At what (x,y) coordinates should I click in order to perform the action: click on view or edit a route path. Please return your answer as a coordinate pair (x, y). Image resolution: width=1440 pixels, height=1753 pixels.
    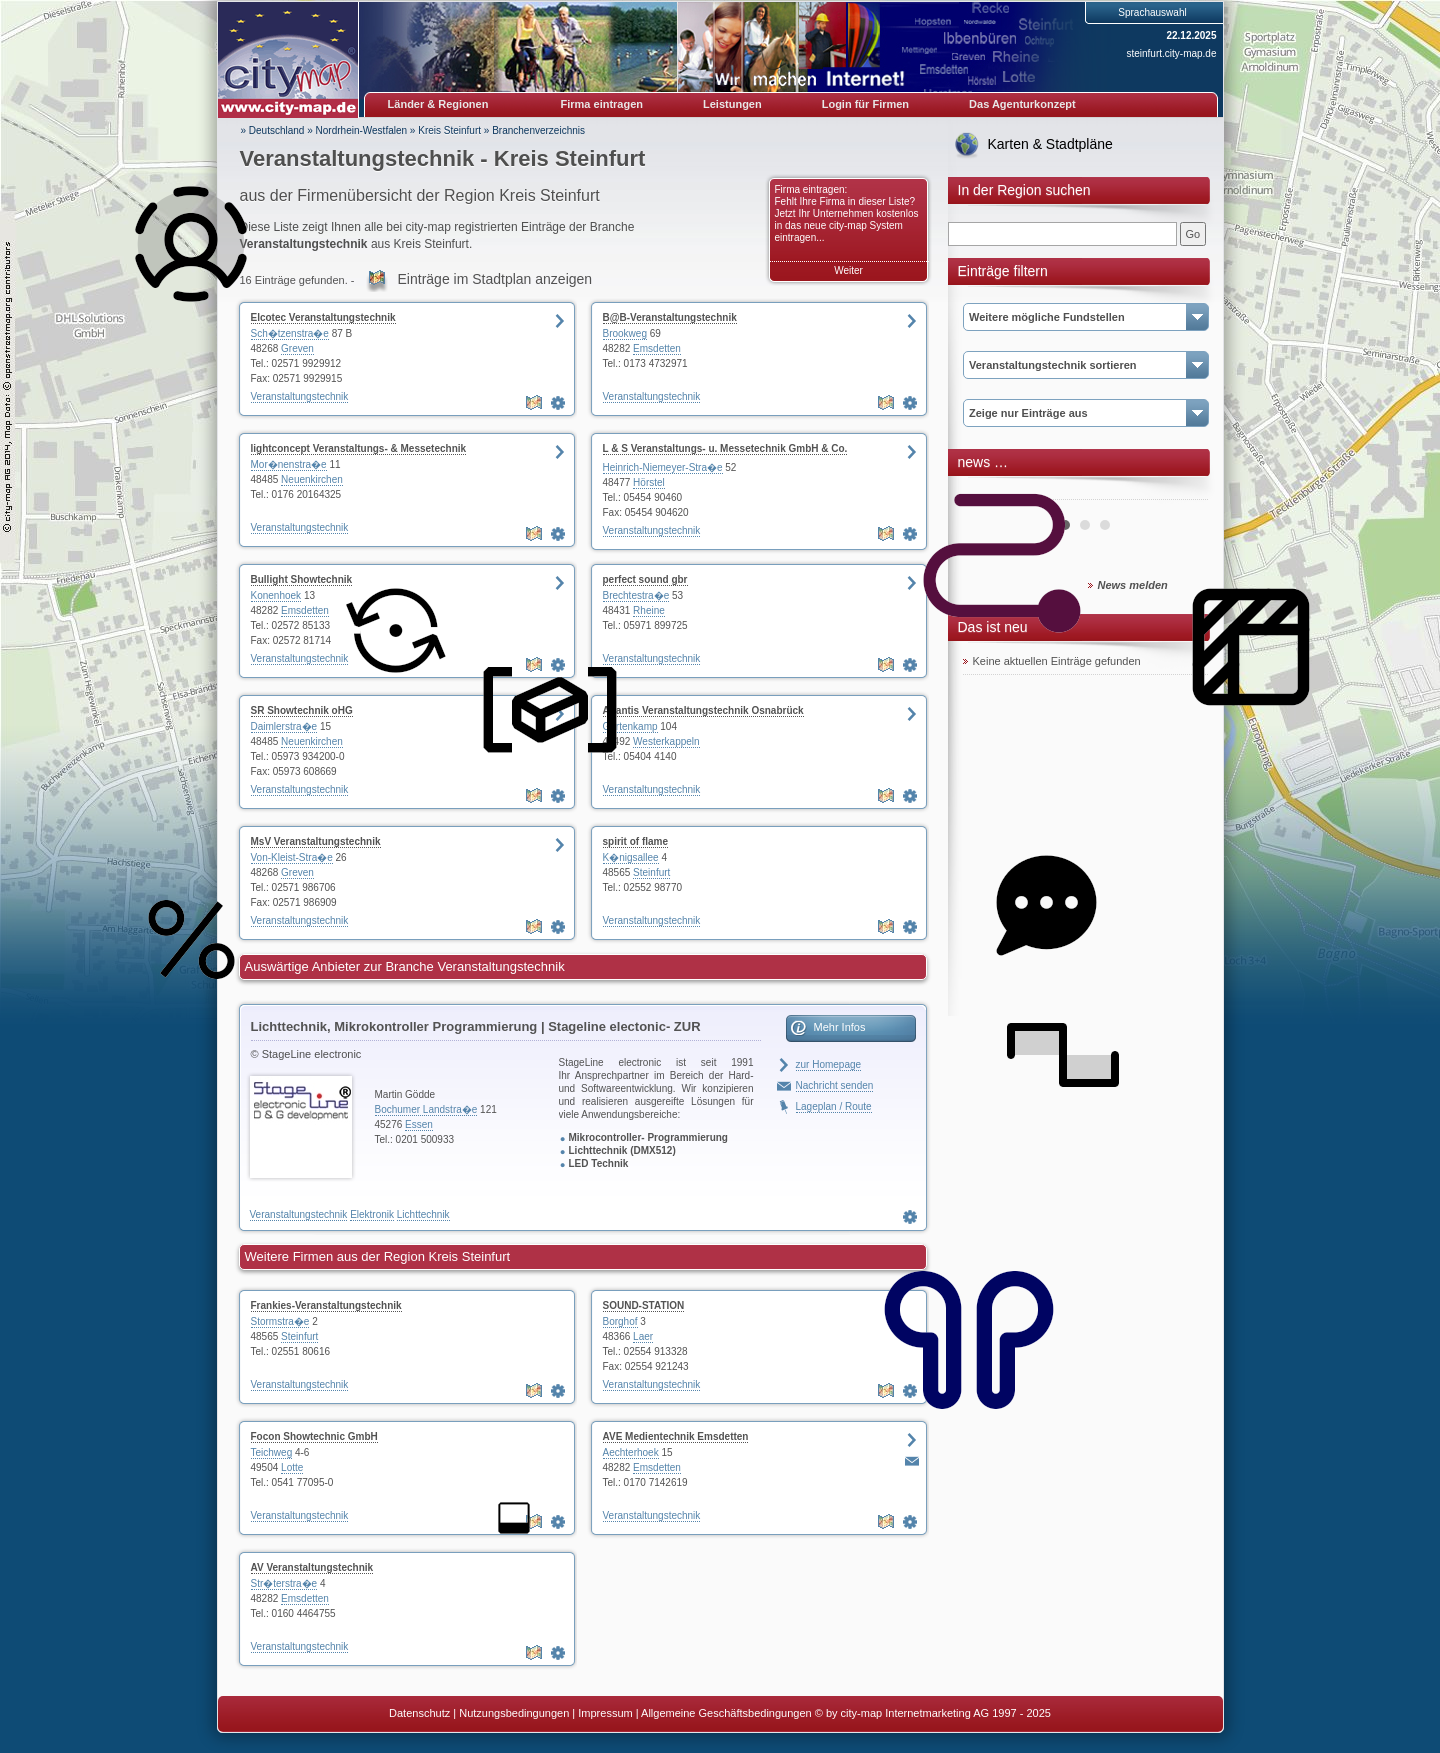
    Looking at the image, I should click on (1003, 555).